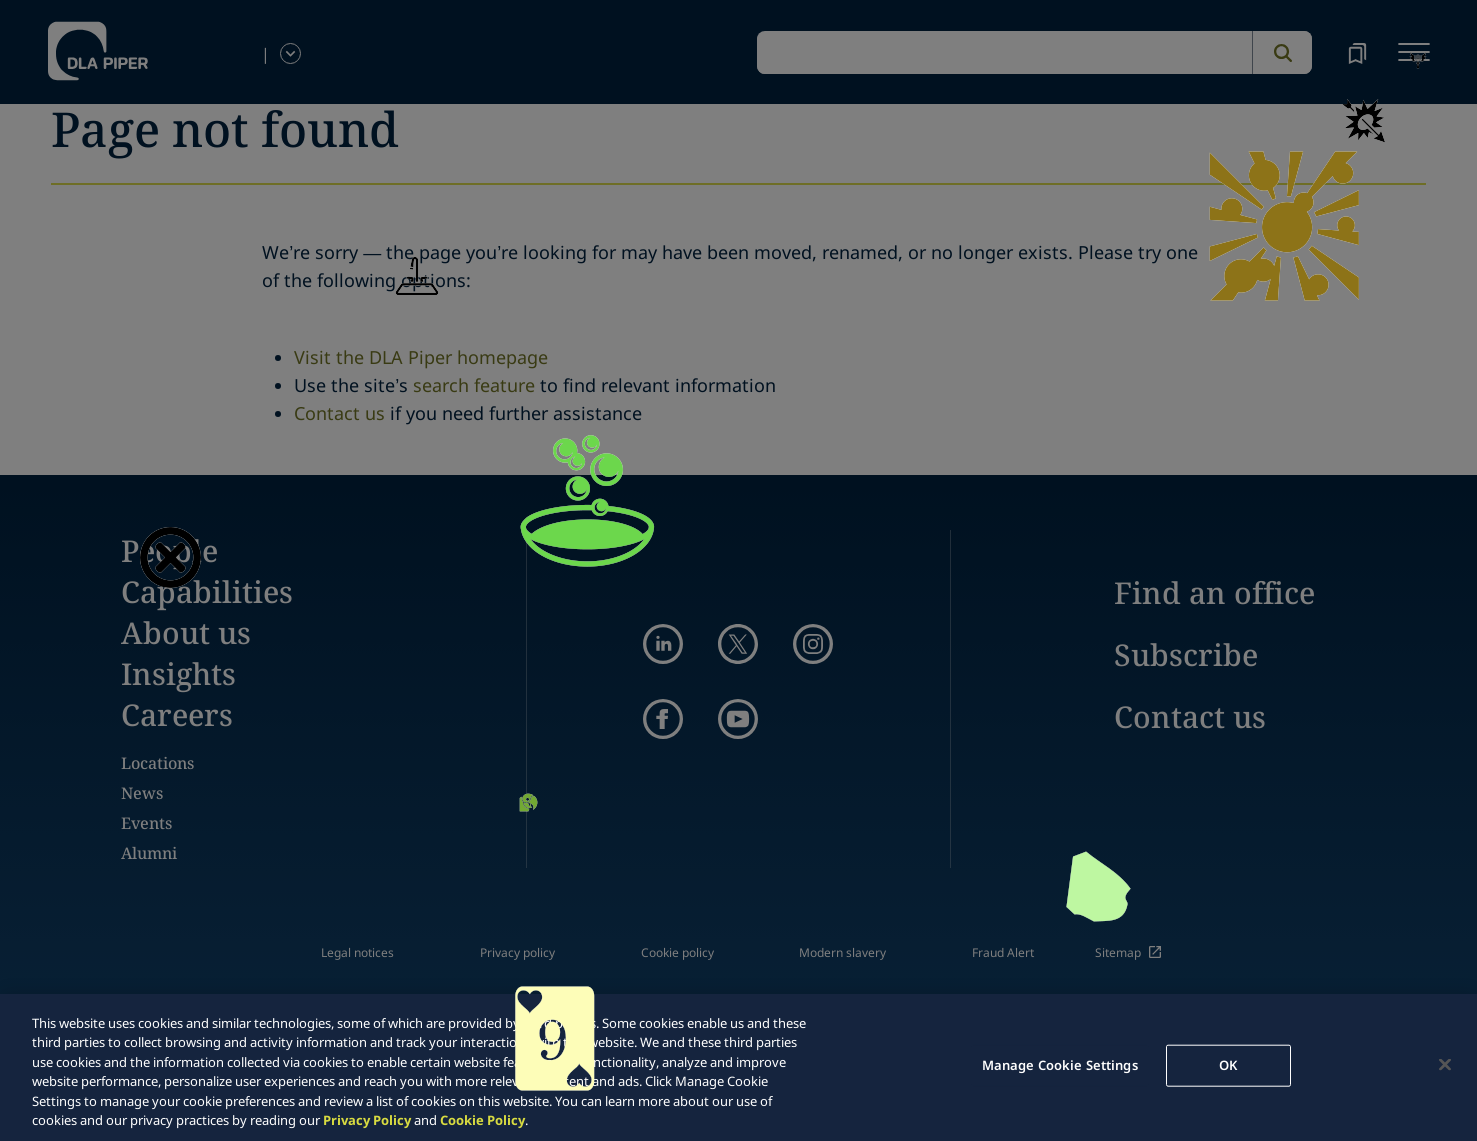 This screenshot has height=1141, width=1477. What do you see at coordinates (170, 557) in the screenshot?
I see `cancel or close the current action` at bounding box center [170, 557].